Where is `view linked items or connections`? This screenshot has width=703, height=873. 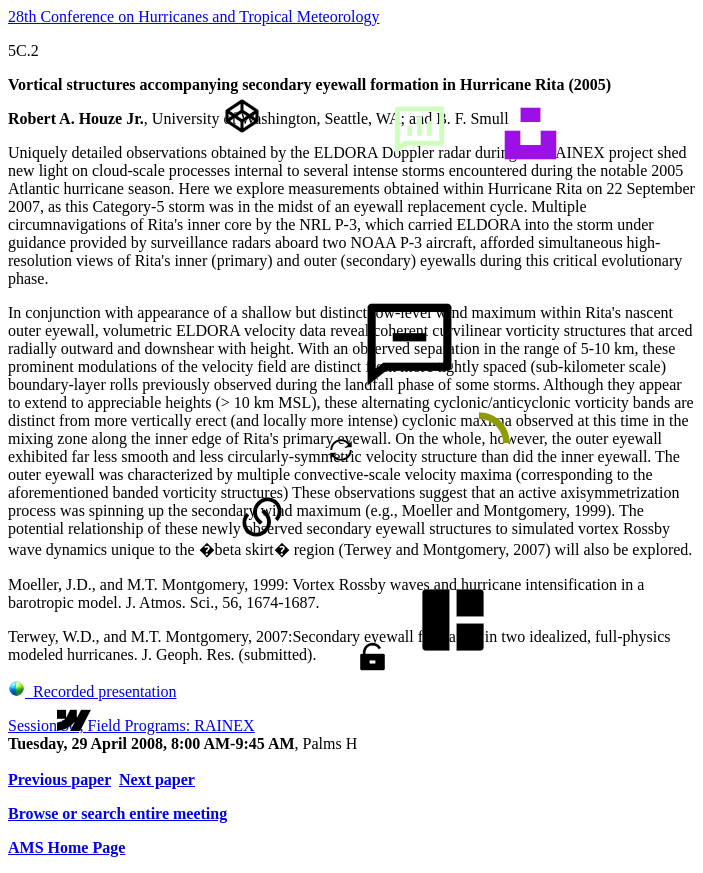 view linked items or connections is located at coordinates (262, 517).